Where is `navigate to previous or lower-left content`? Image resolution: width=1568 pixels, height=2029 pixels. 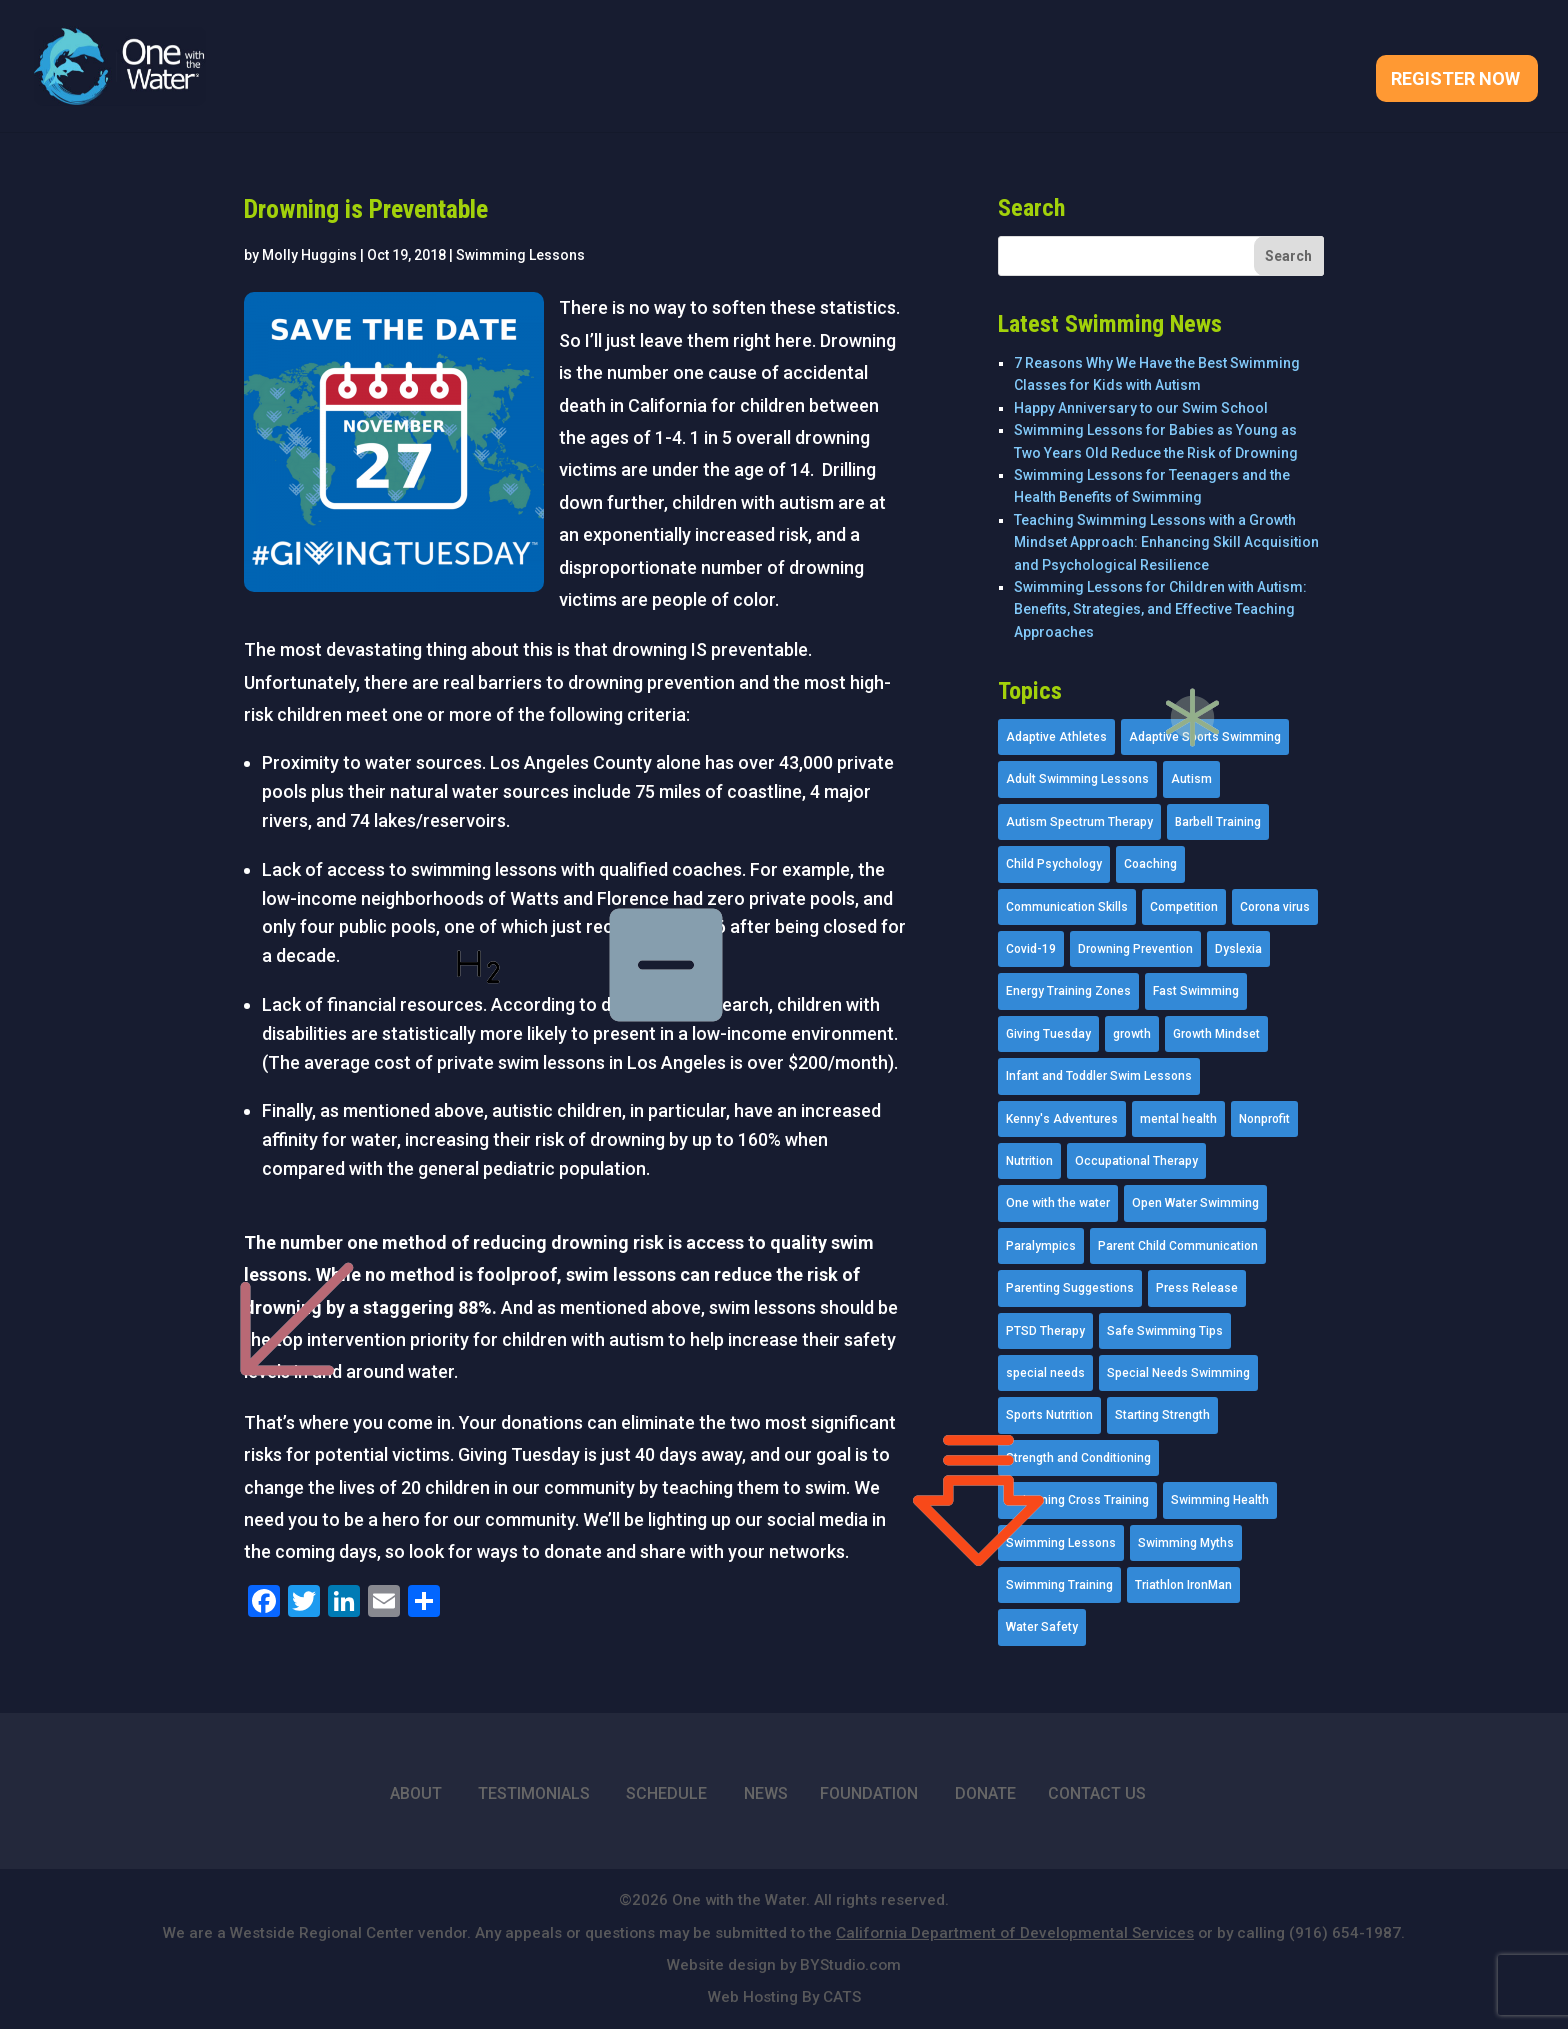
navigate to previous or lower-left content is located at coordinates (297, 1319).